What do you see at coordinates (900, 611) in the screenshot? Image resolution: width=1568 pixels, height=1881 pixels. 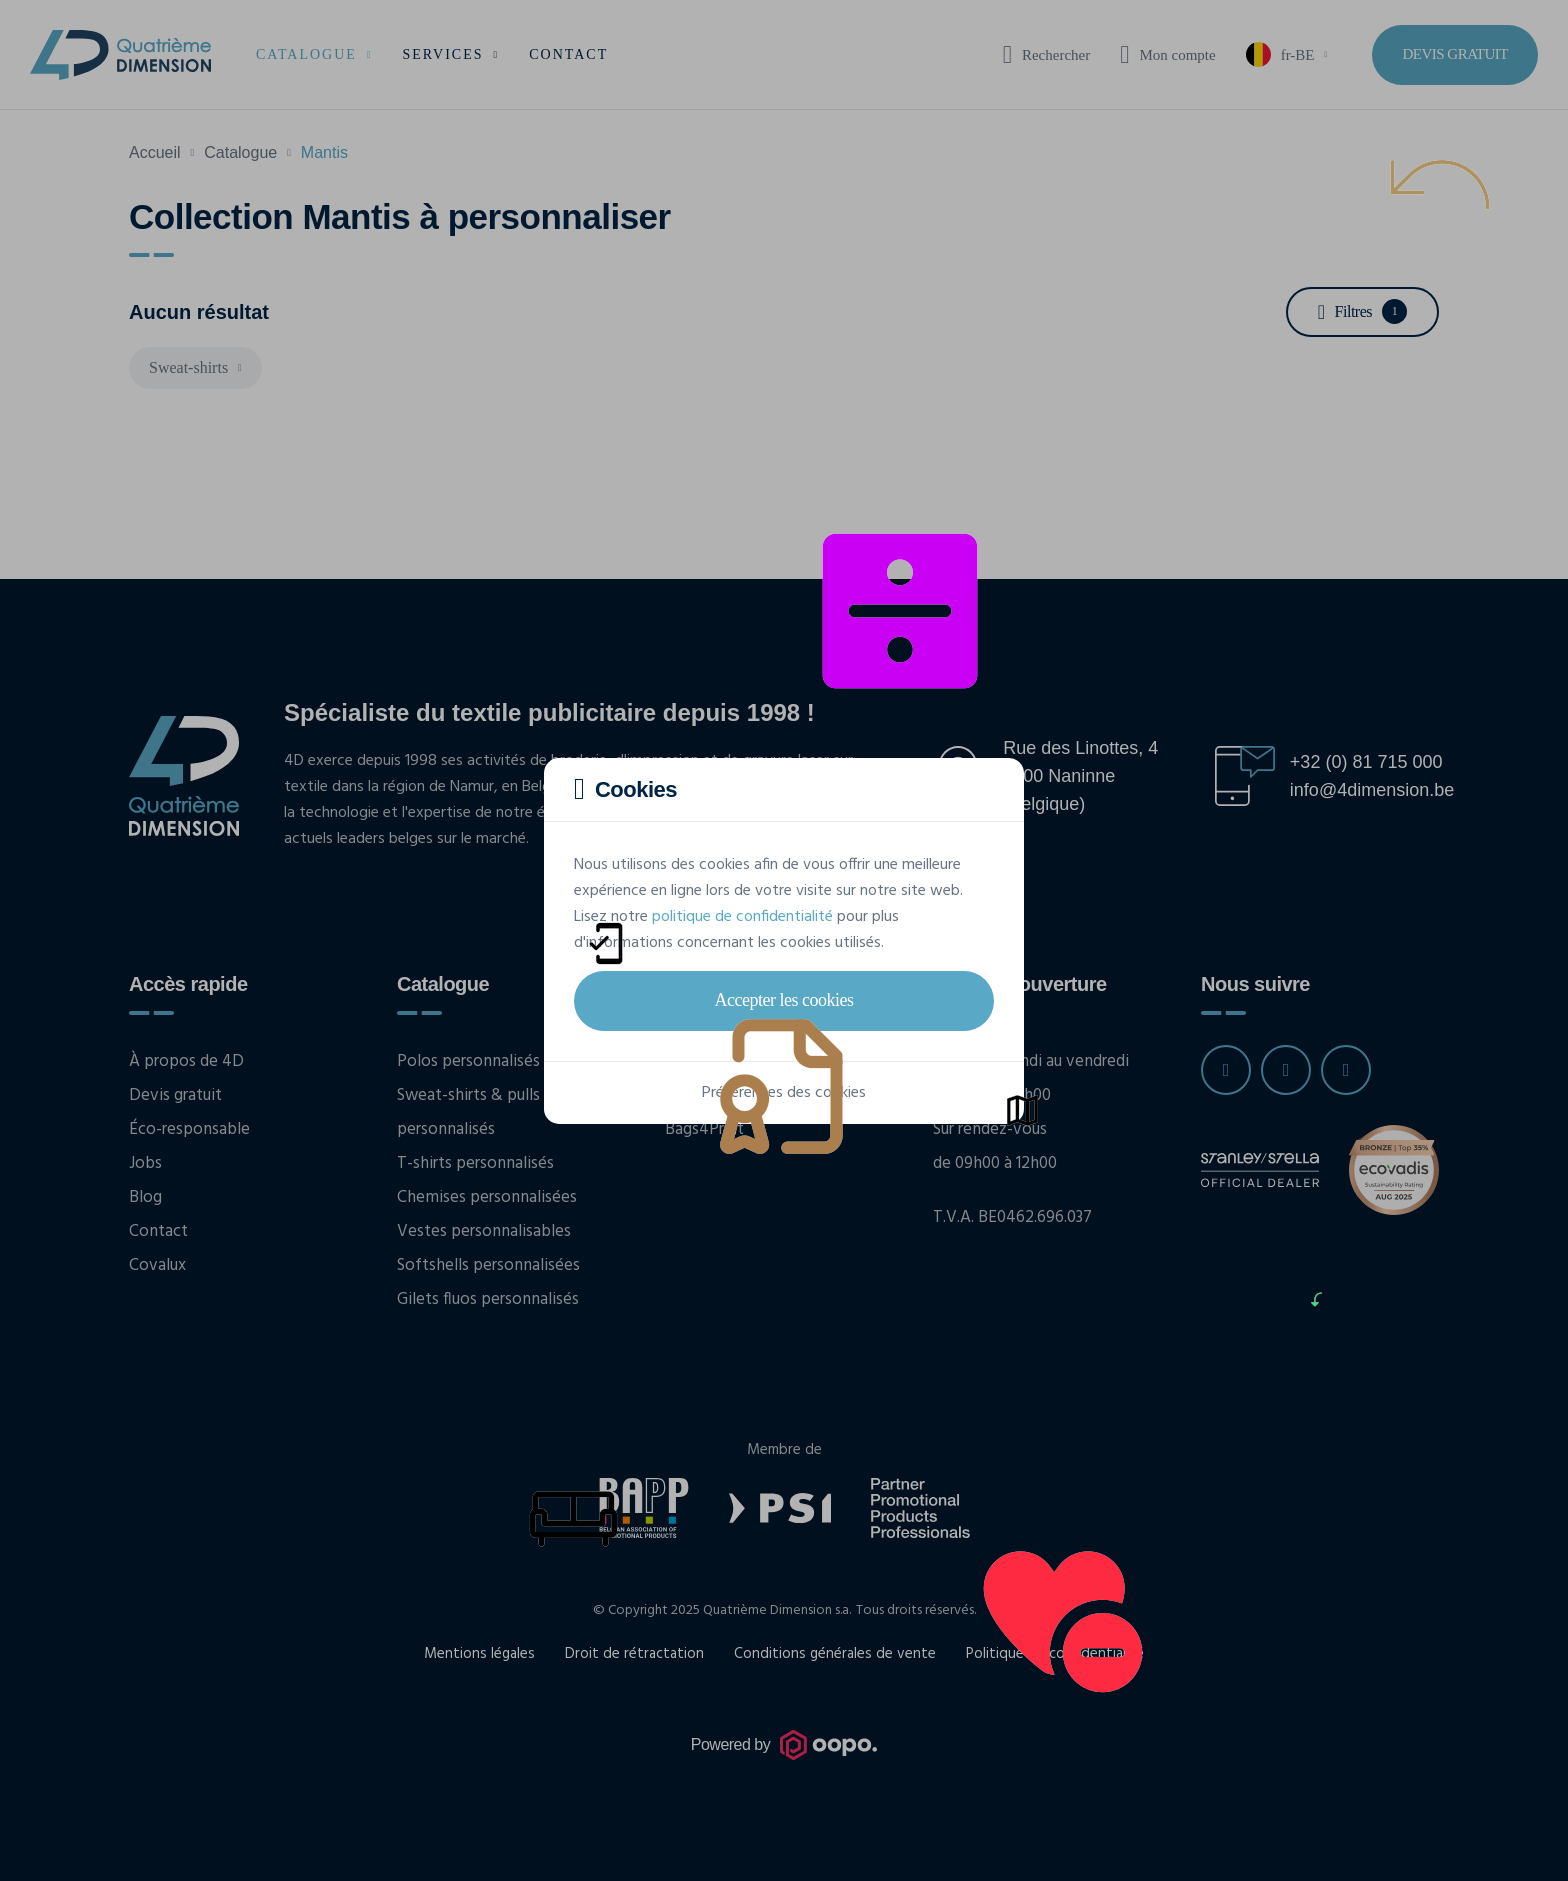 I see `perform division calculation` at bounding box center [900, 611].